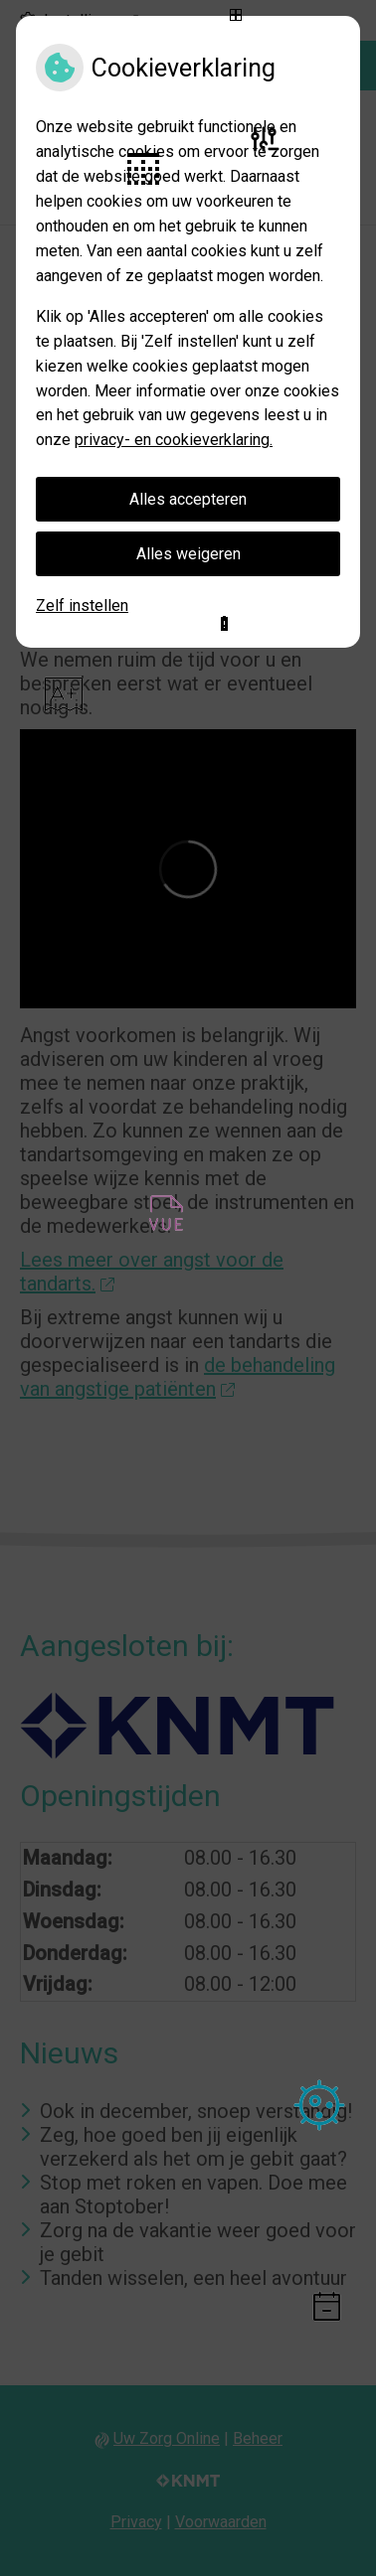 The height and width of the screenshot is (2576, 376). What do you see at coordinates (326, 2307) in the screenshot?
I see `remove an event from calendar` at bounding box center [326, 2307].